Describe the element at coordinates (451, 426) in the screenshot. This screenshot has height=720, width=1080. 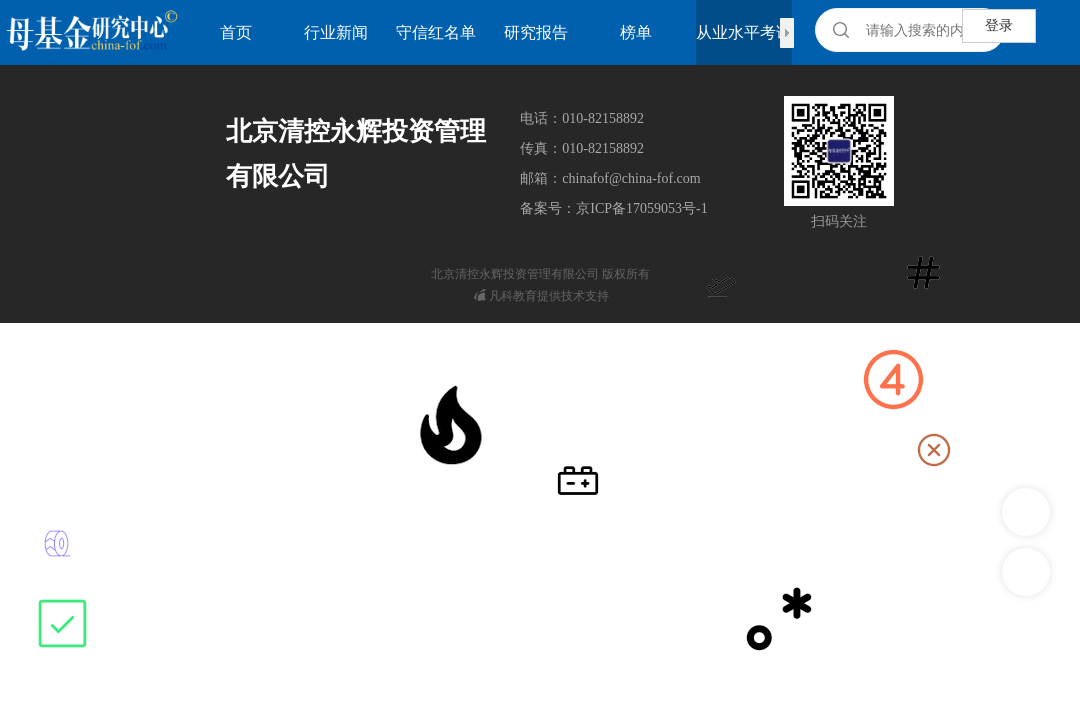
I see `locate nearby fire stations` at that location.